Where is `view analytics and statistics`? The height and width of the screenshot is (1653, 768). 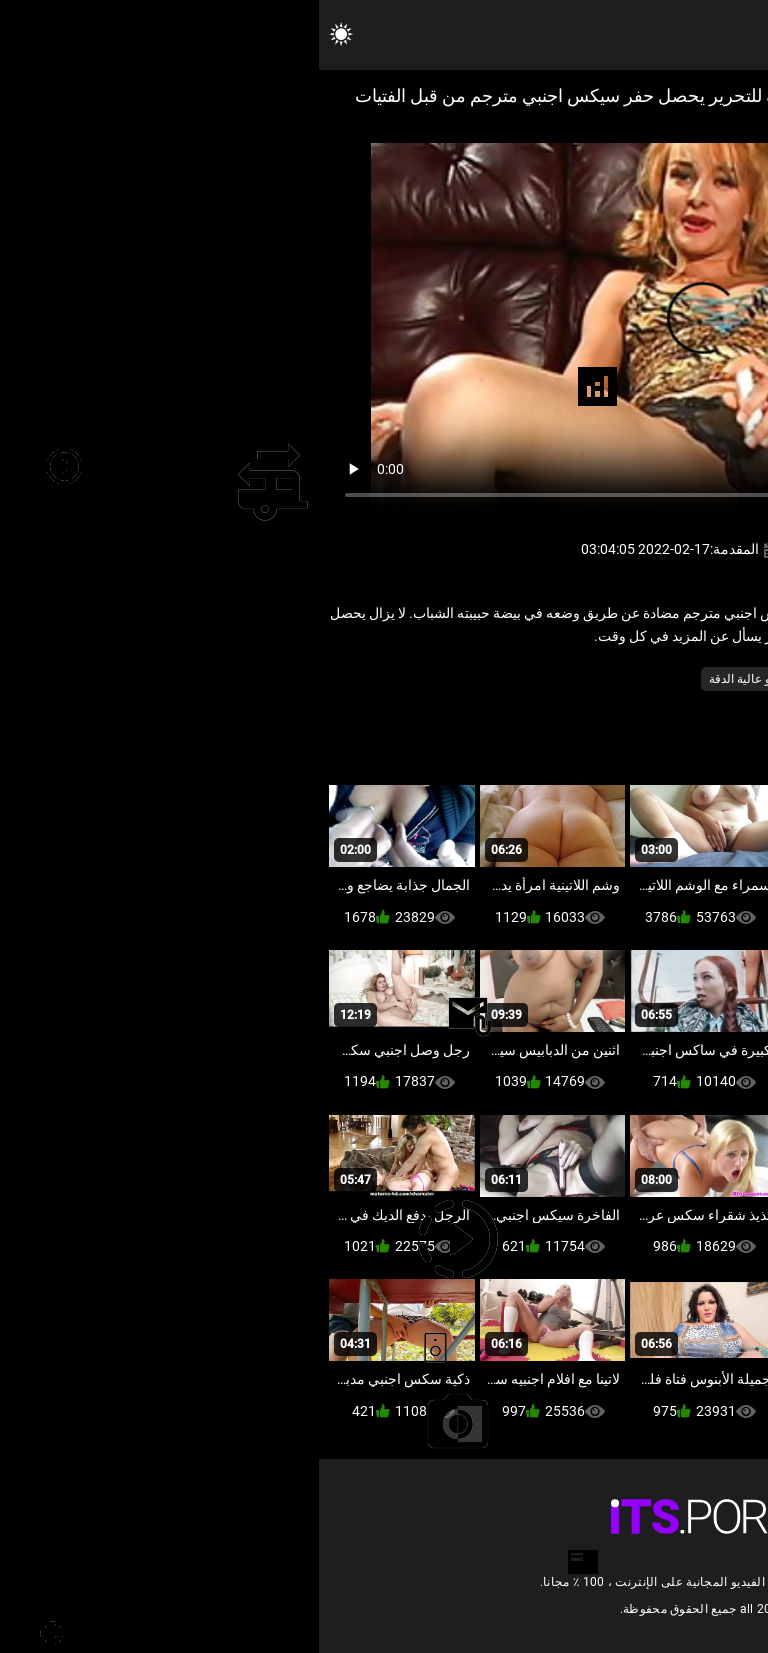 view analytics and statistics is located at coordinates (597, 386).